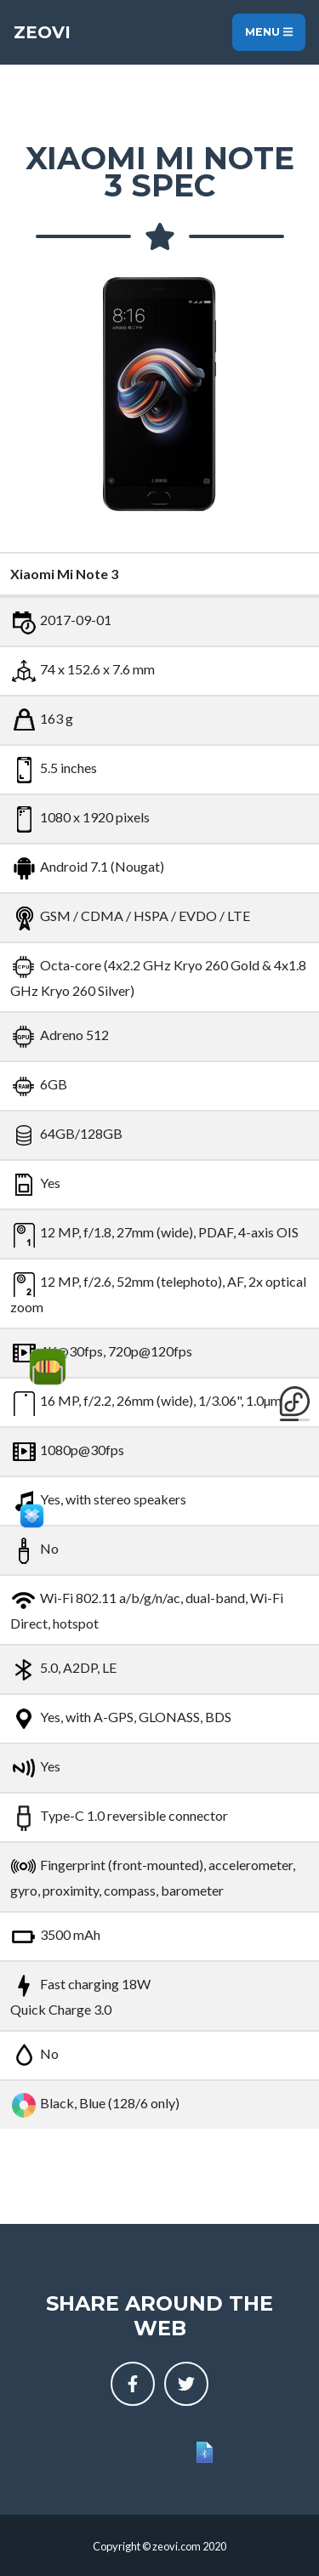 The height and width of the screenshot is (2576, 319). Describe the element at coordinates (204, 2452) in the screenshot. I see `send file via bluetooth` at that location.